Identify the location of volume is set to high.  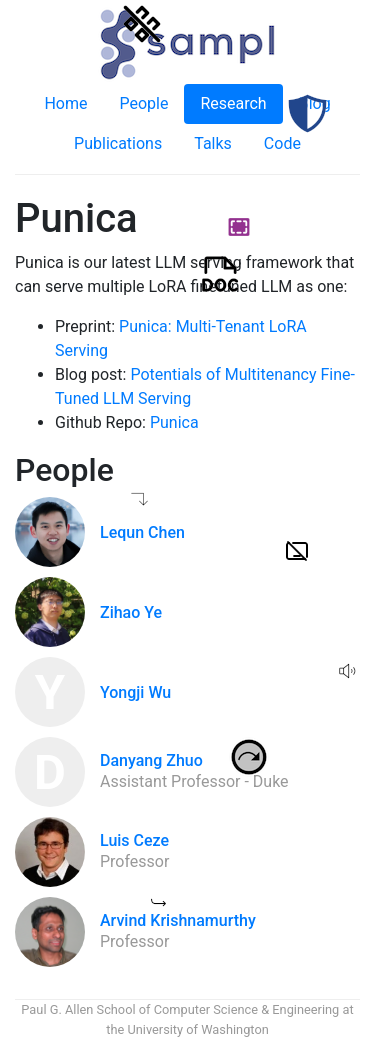
(347, 671).